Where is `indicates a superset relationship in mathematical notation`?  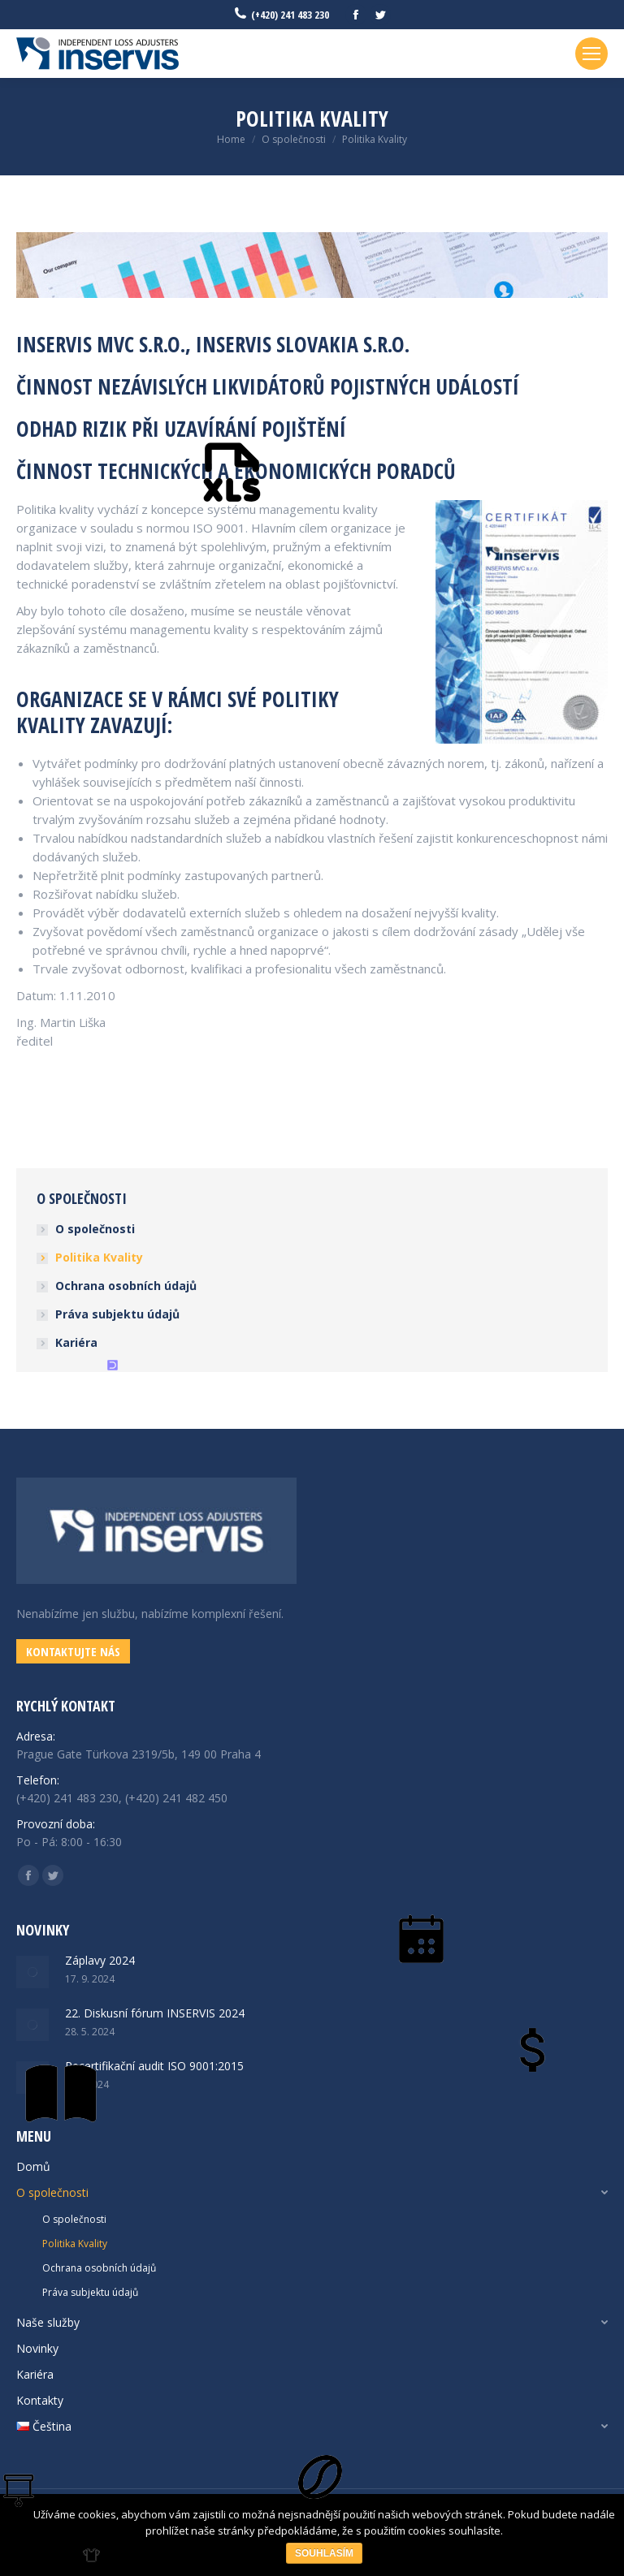
indicates a superset relationship in mathematical notation is located at coordinates (112, 1365).